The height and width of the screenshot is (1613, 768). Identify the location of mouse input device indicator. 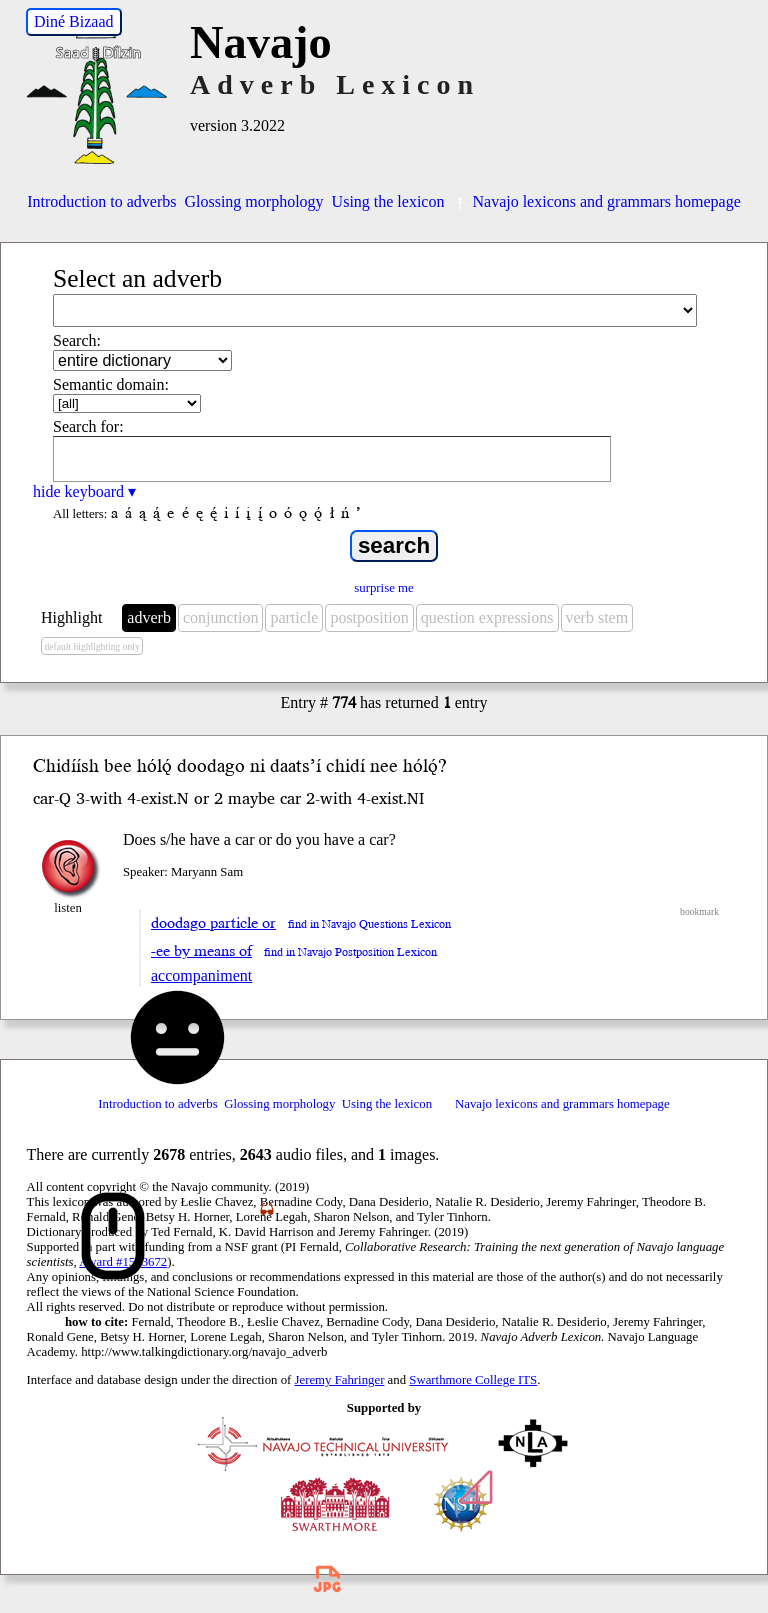
(113, 1236).